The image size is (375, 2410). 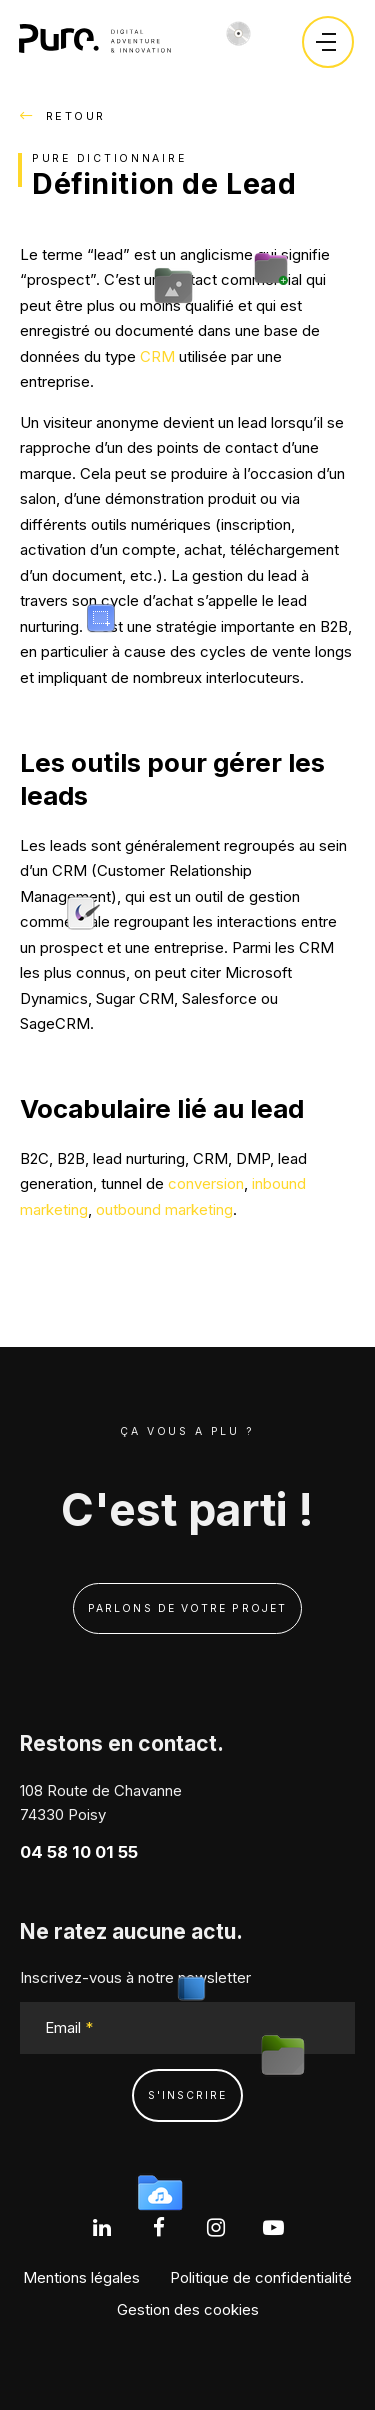 I want to click on access your desktop folder, so click(x=191, y=1987).